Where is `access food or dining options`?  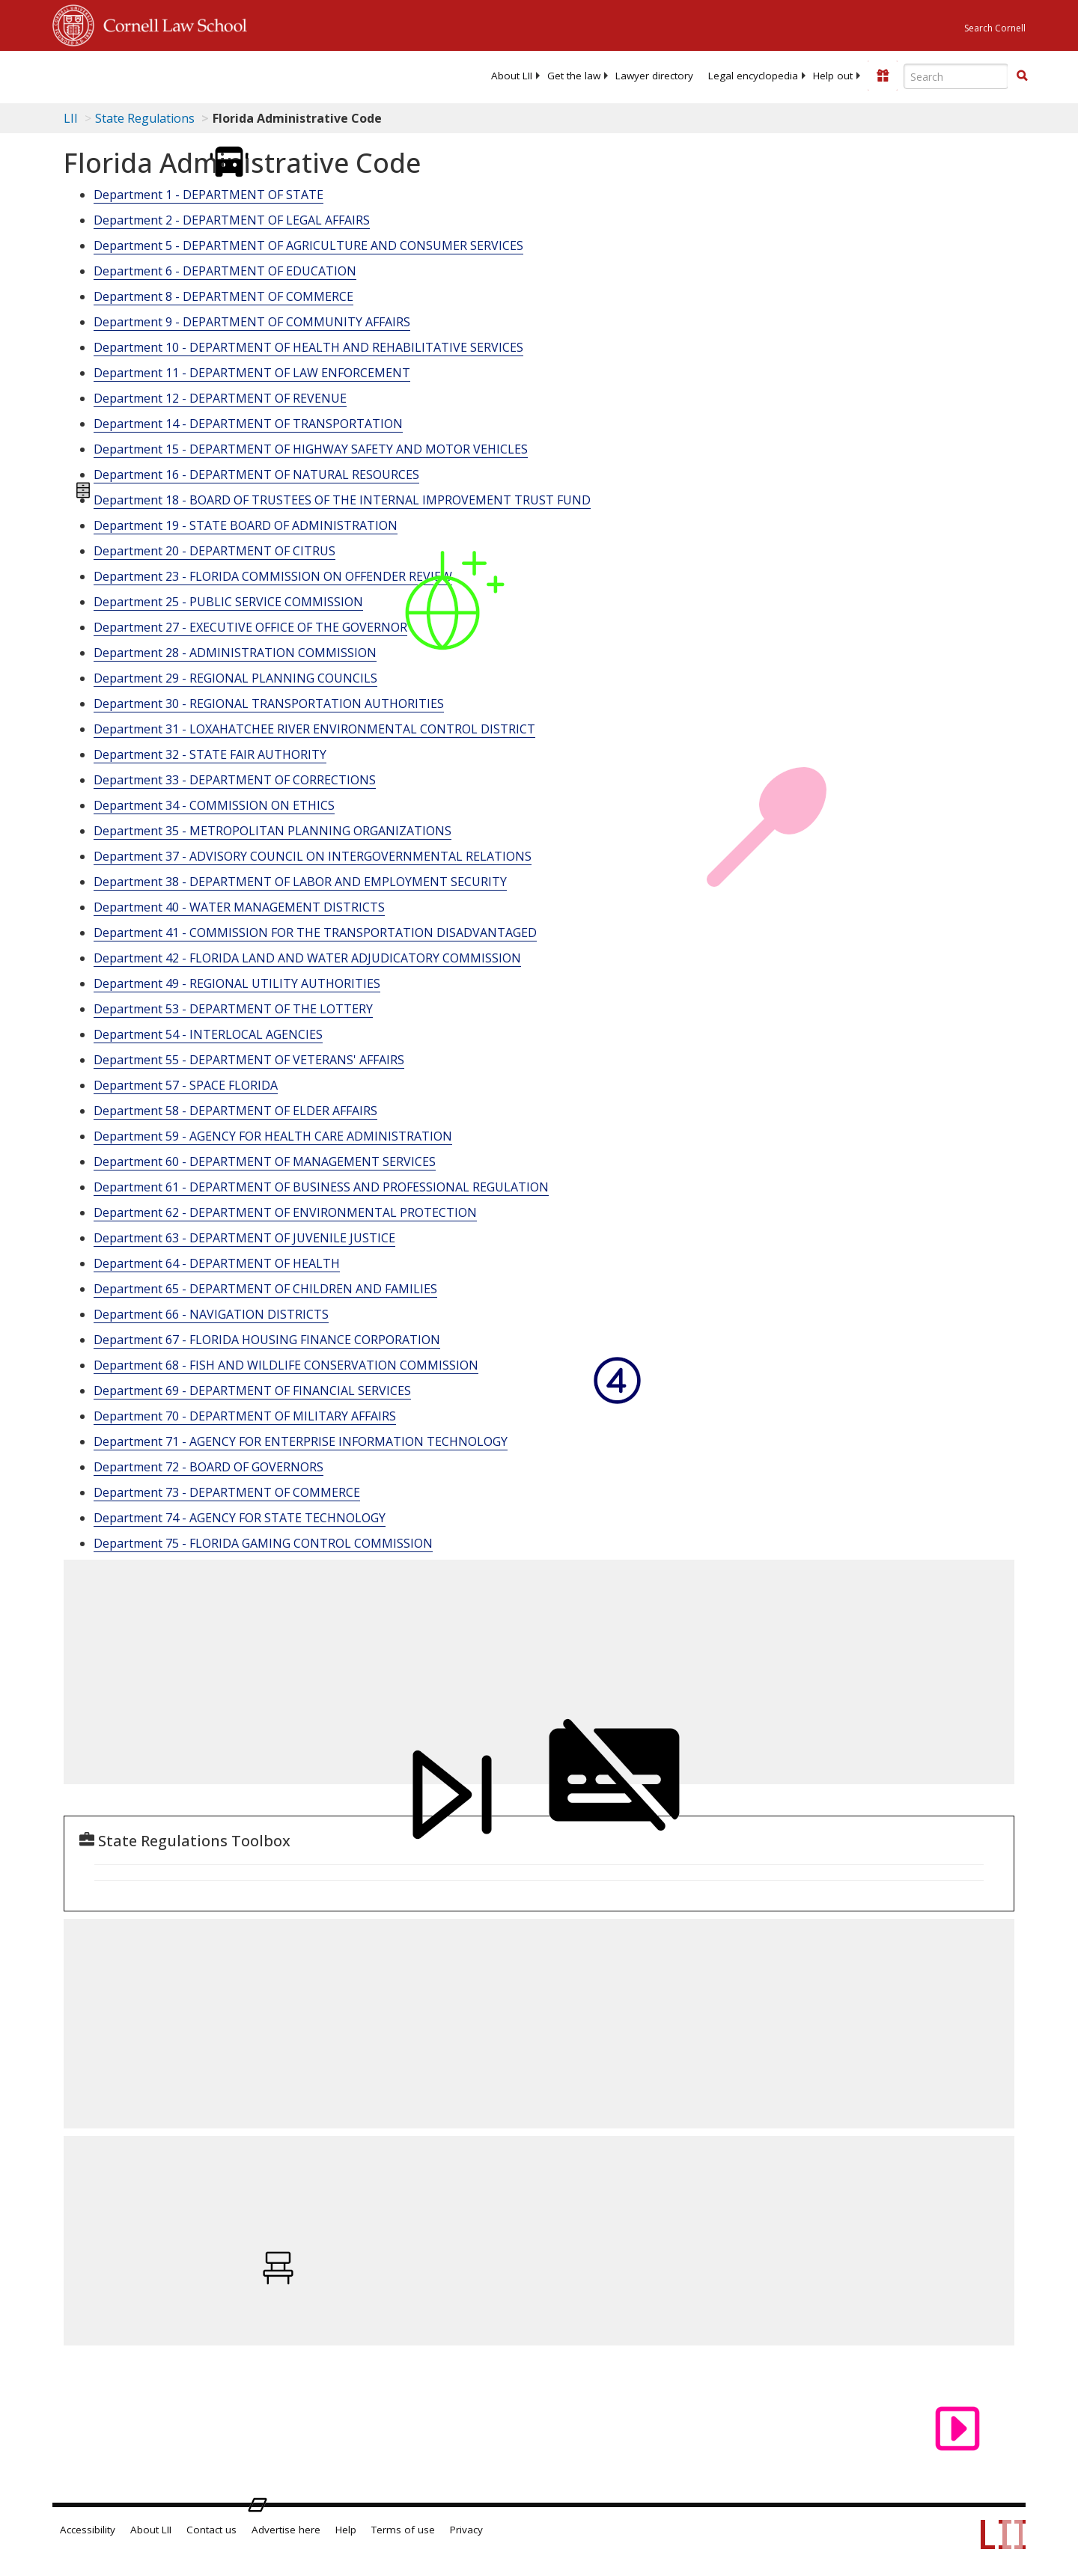 access food or dining options is located at coordinates (767, 827).